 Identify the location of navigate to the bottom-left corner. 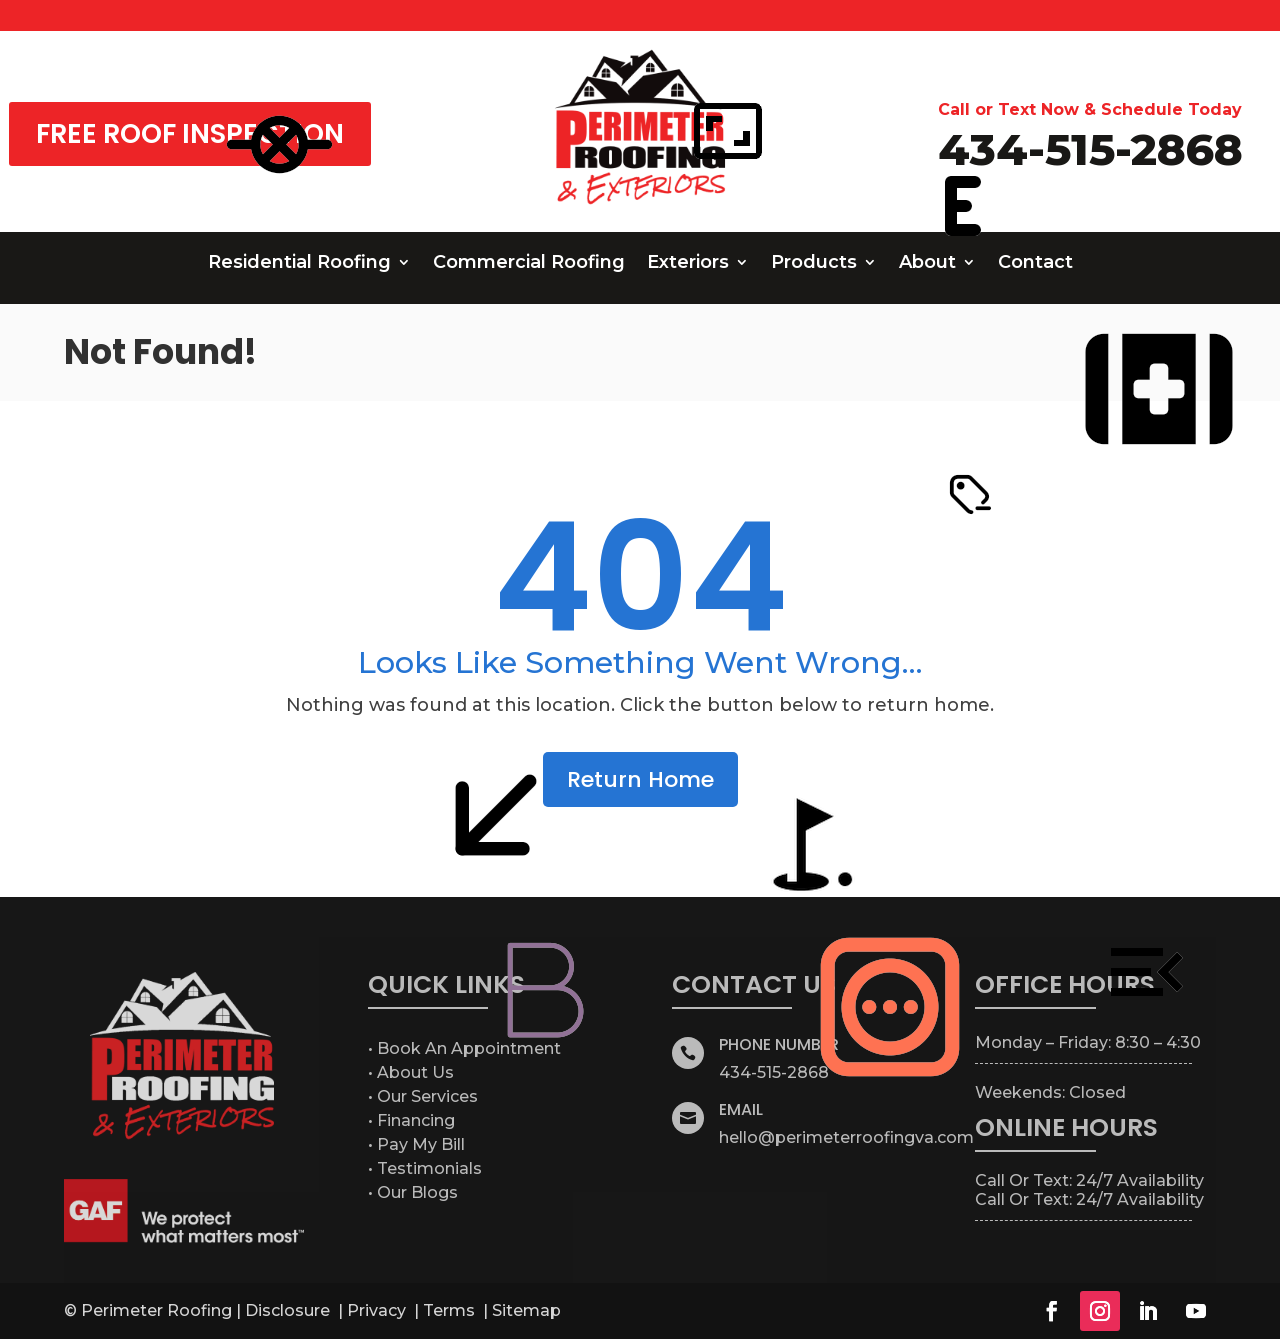
(496, 815).